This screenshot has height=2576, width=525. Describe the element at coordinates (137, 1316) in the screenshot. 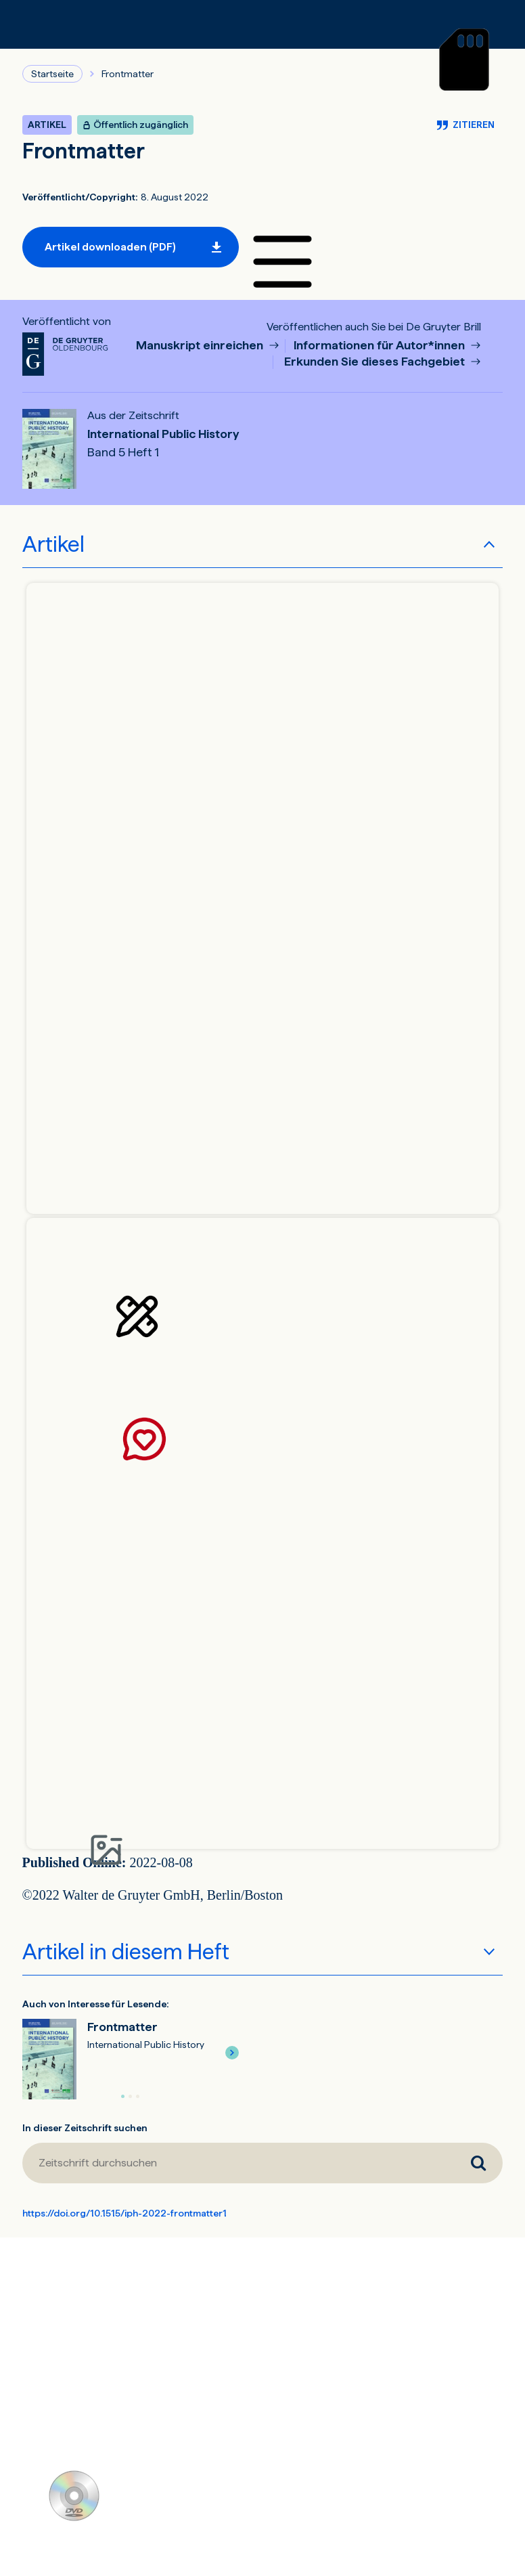

I see `access design or editing tools` at that location.